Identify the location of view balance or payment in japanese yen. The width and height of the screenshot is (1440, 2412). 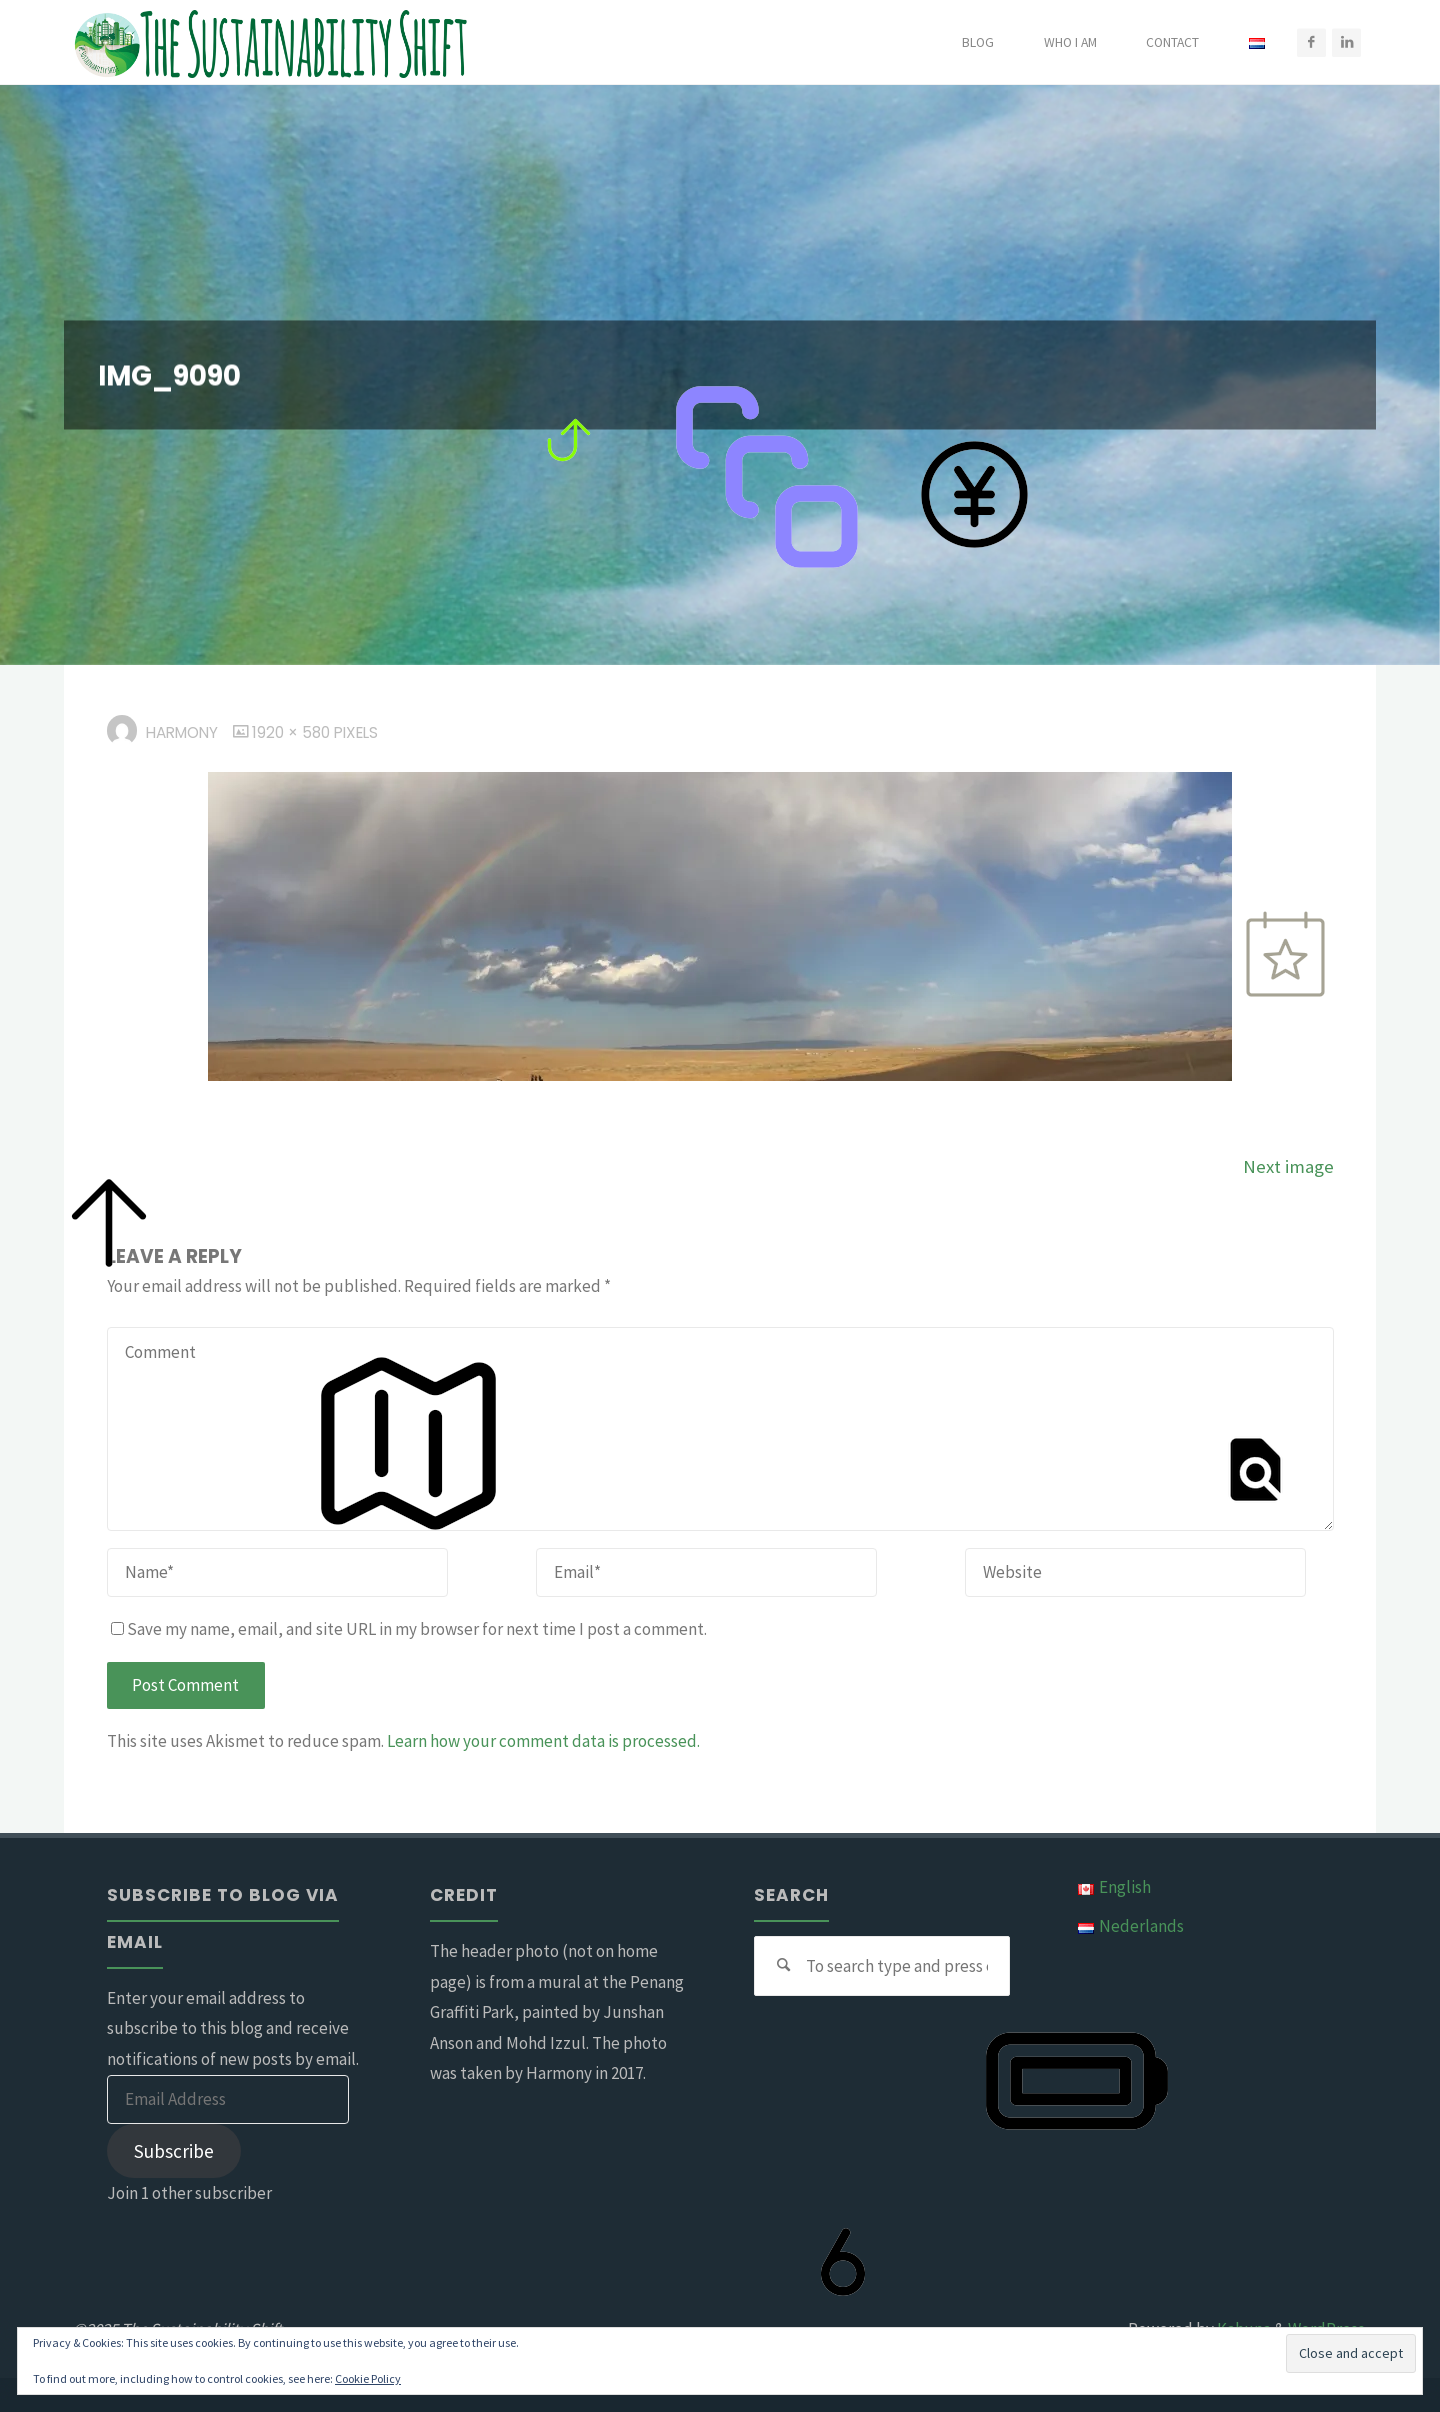
(974, 494).